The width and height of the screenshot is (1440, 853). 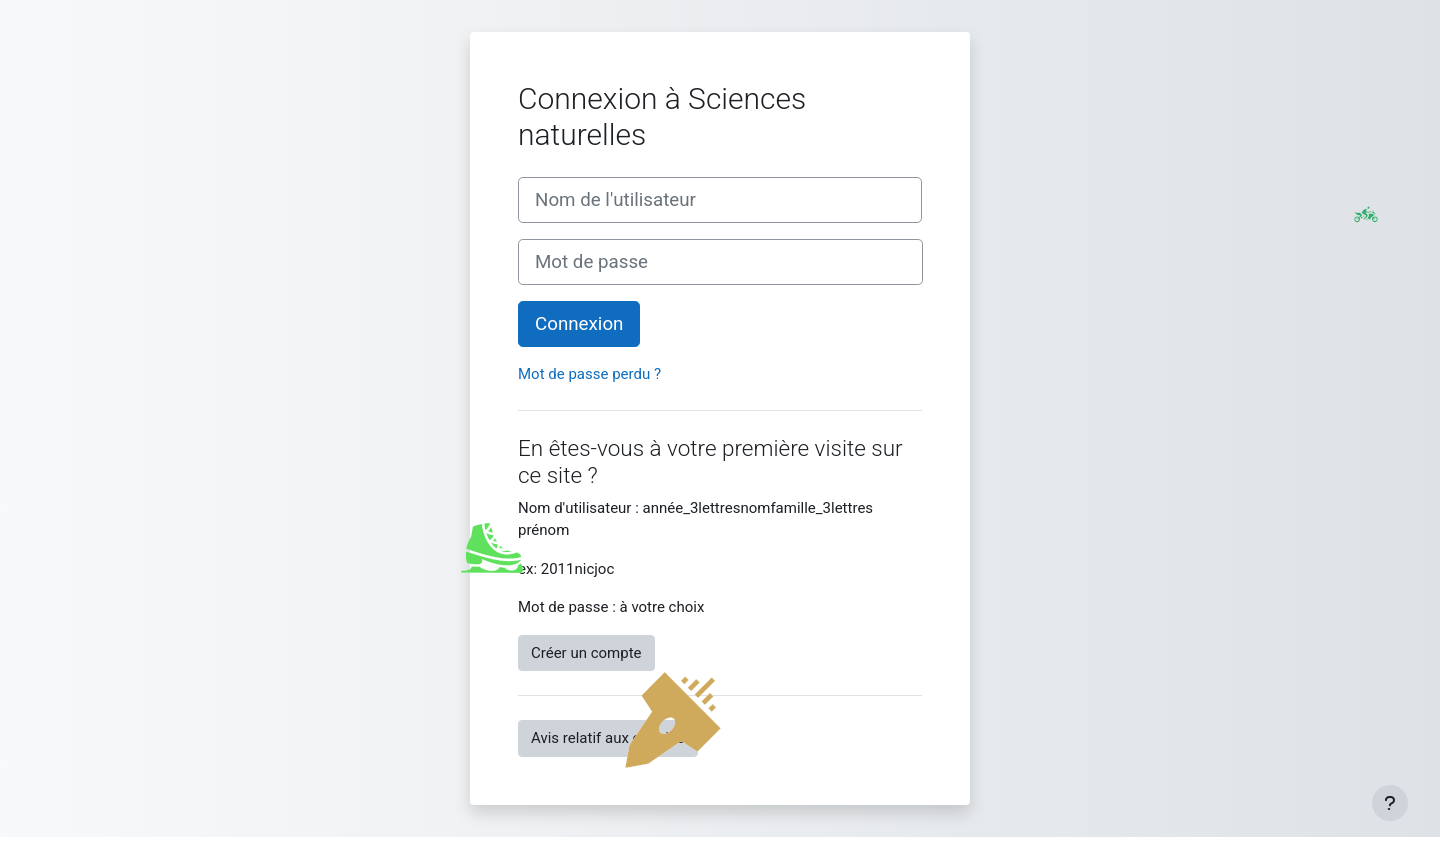 What do you see at coordinates (1365, 213) in the screenshot?
I see `select motorcycle or racing bike vehicle` at bounding box center [1365, 213].